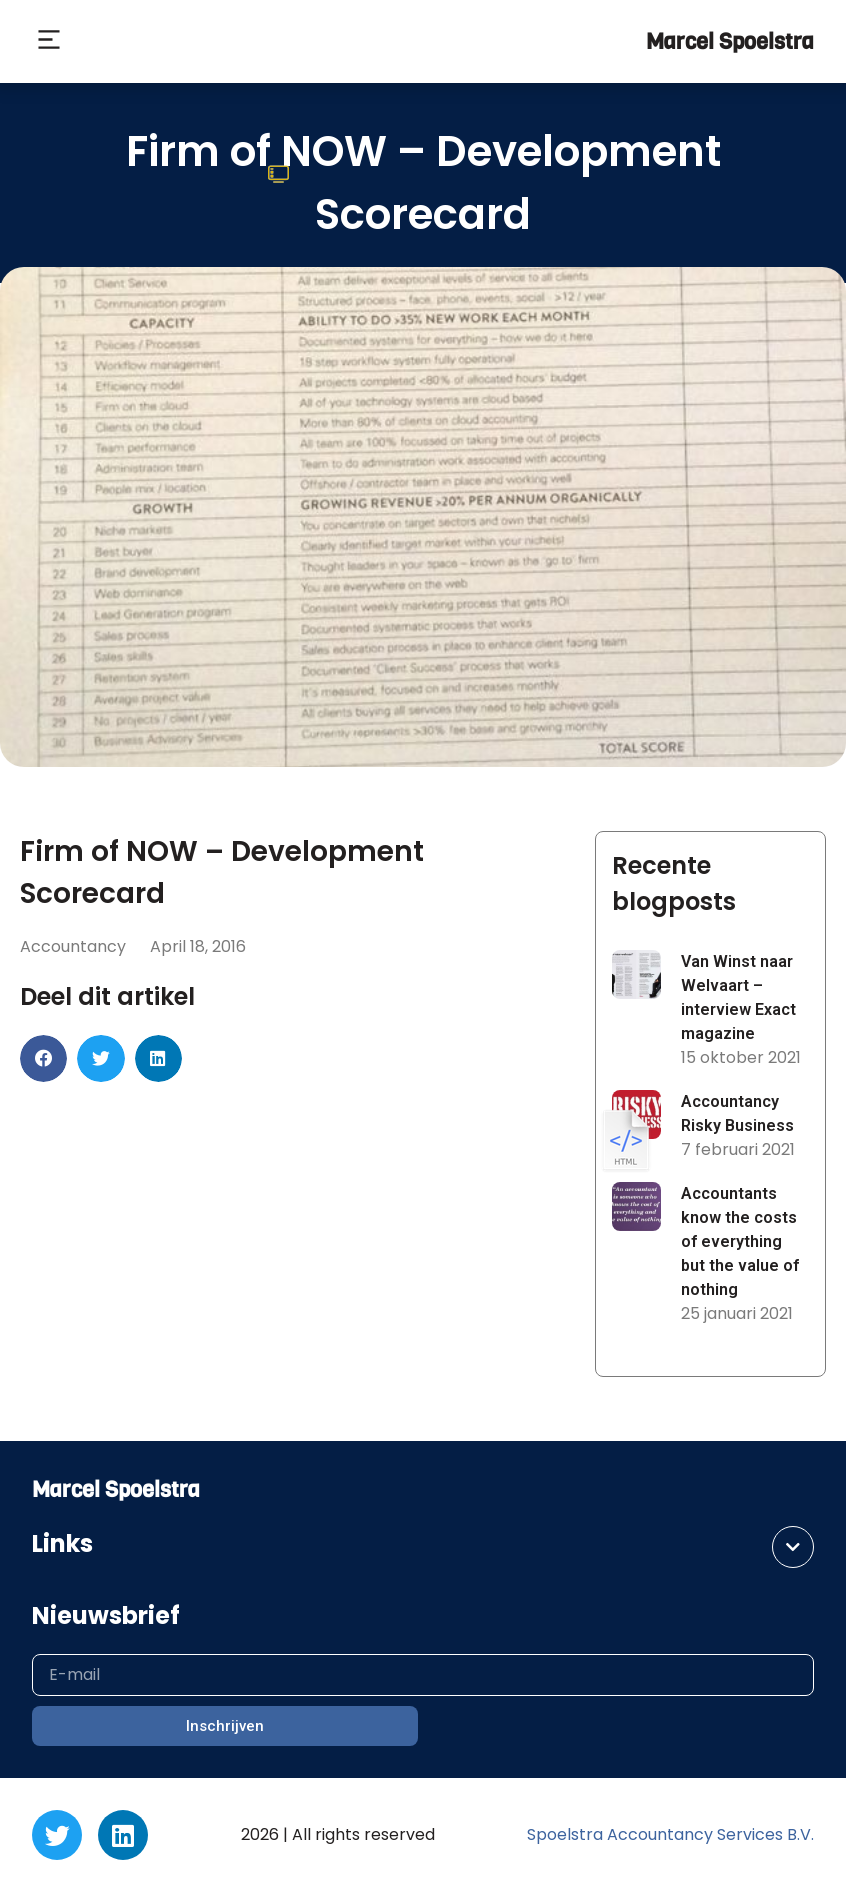 Image resolution: width=846 pixels, height=1892 pixels. I want to click on access ubuntu panel preferences, so click(278, 173).